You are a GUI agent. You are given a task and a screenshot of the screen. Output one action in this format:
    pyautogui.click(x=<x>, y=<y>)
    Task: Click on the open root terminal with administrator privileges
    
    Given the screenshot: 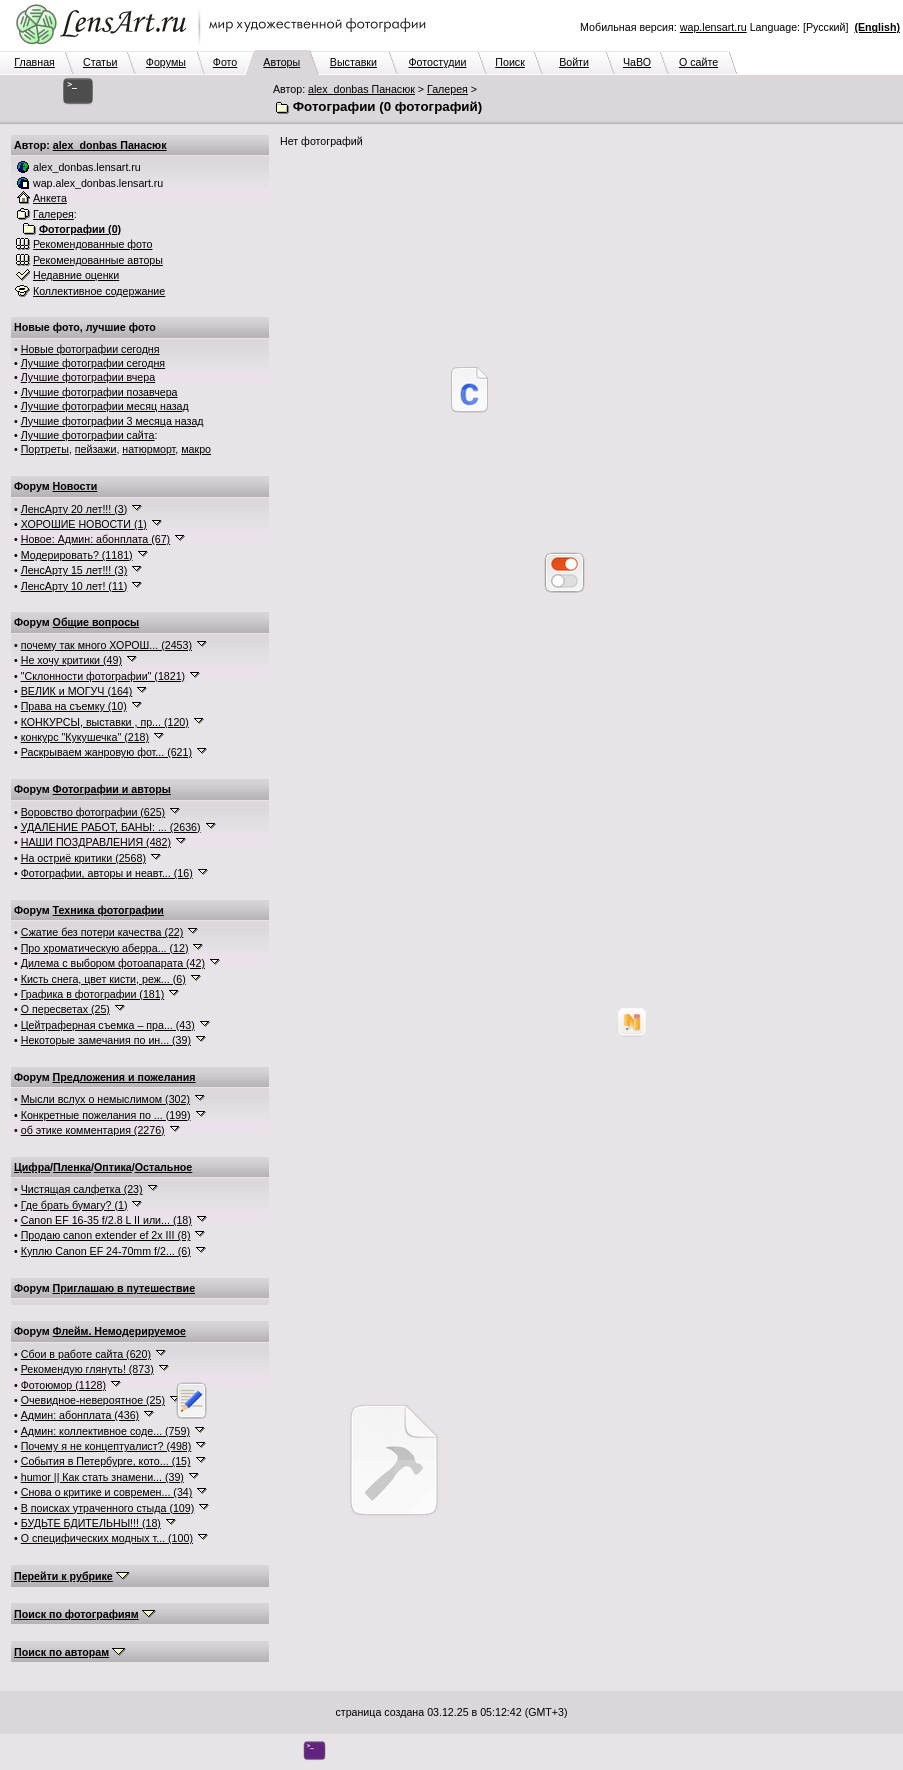 What is the action you would take?
    pyautogui.click(x=314, y=1750)
    